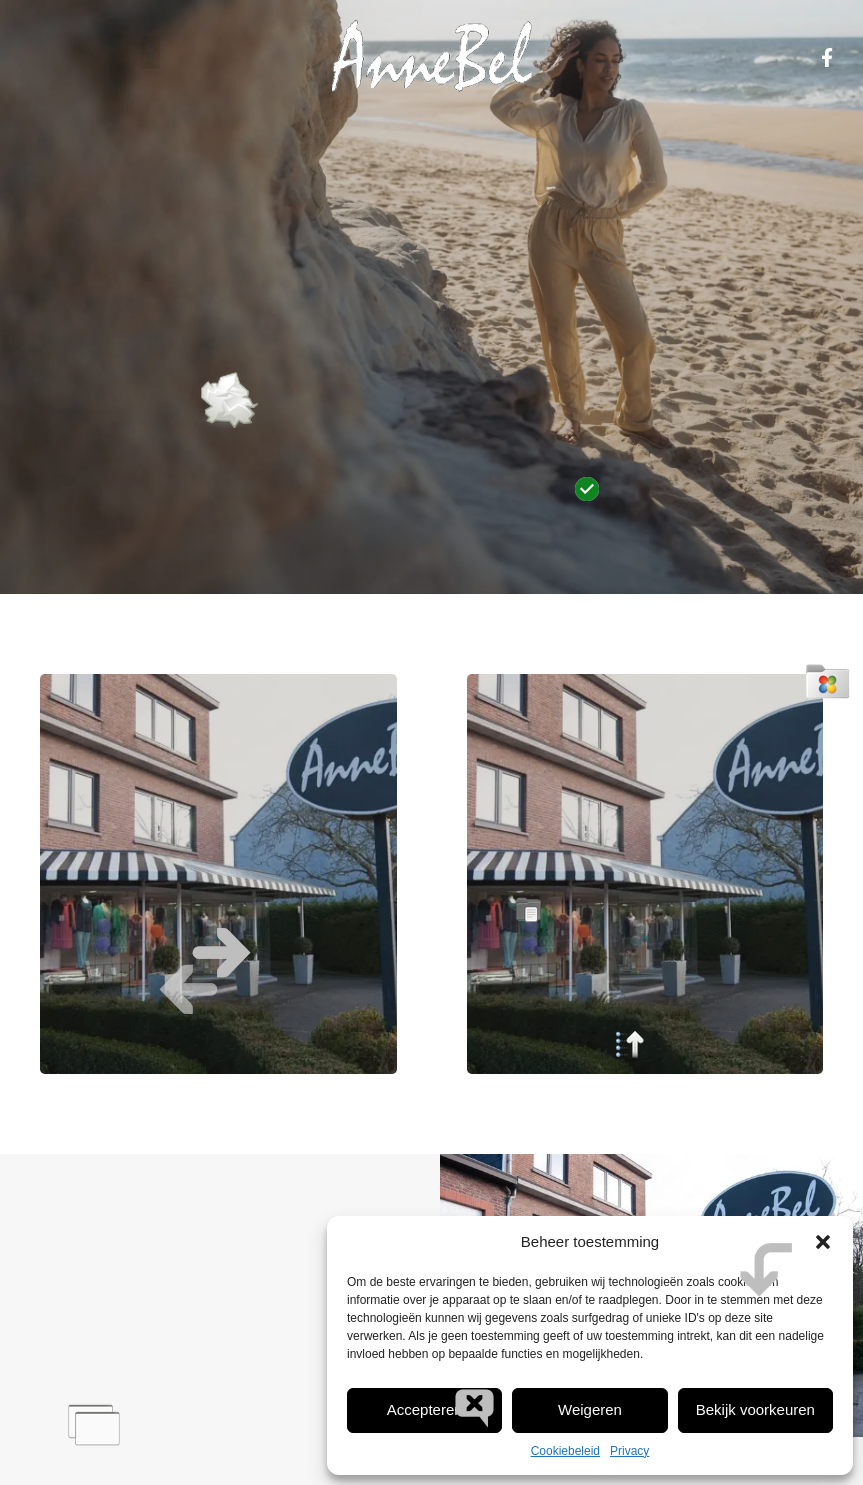 The width and height of the screenshot is (863, 1485). Describe the element at coordinates (205, 971) in the screenshot. I see `indicates active data transmission on the network` at that location.